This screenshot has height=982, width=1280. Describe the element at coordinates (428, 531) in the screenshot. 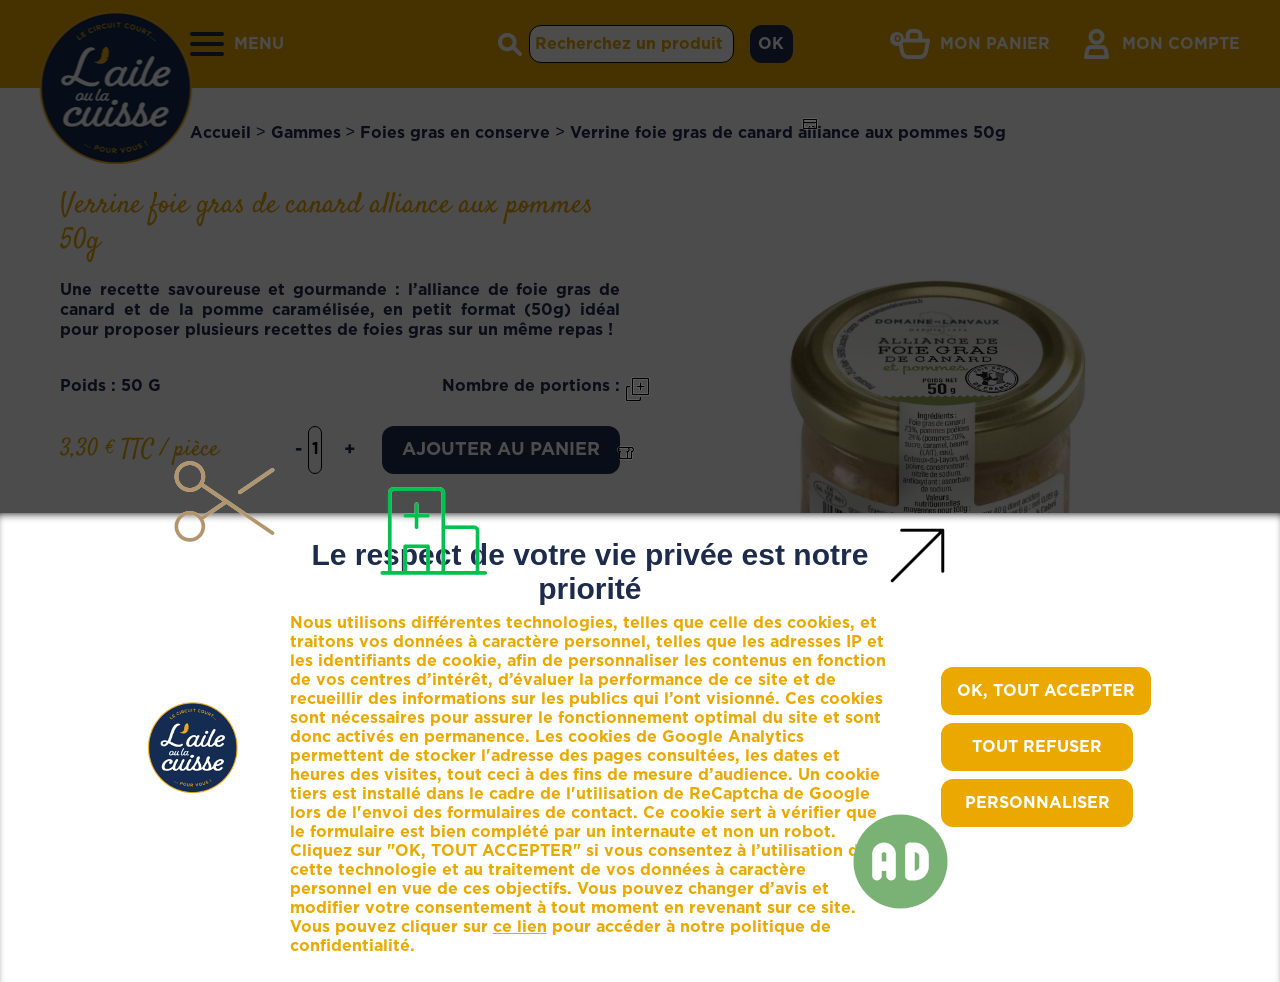

I see `find nearby hospitals or medical facilities` at that location.